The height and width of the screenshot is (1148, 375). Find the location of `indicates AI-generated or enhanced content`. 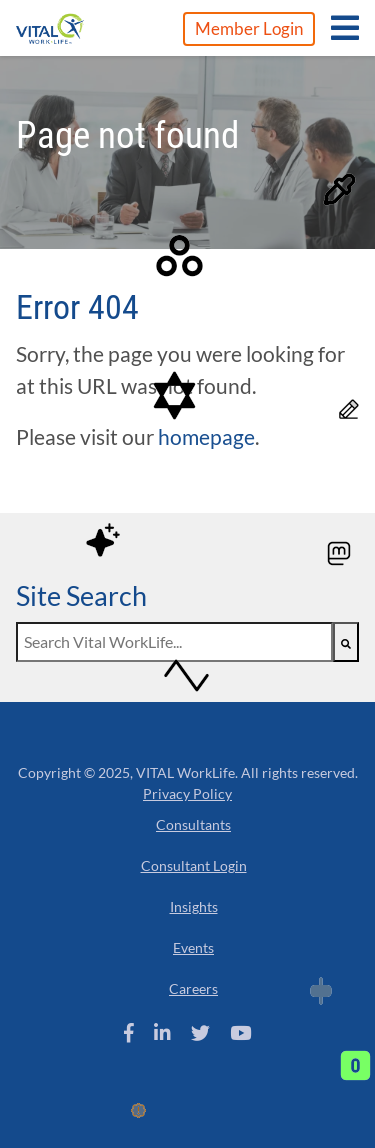

indicates AI-generated or enhanced content is located at coordinates (102, 540).